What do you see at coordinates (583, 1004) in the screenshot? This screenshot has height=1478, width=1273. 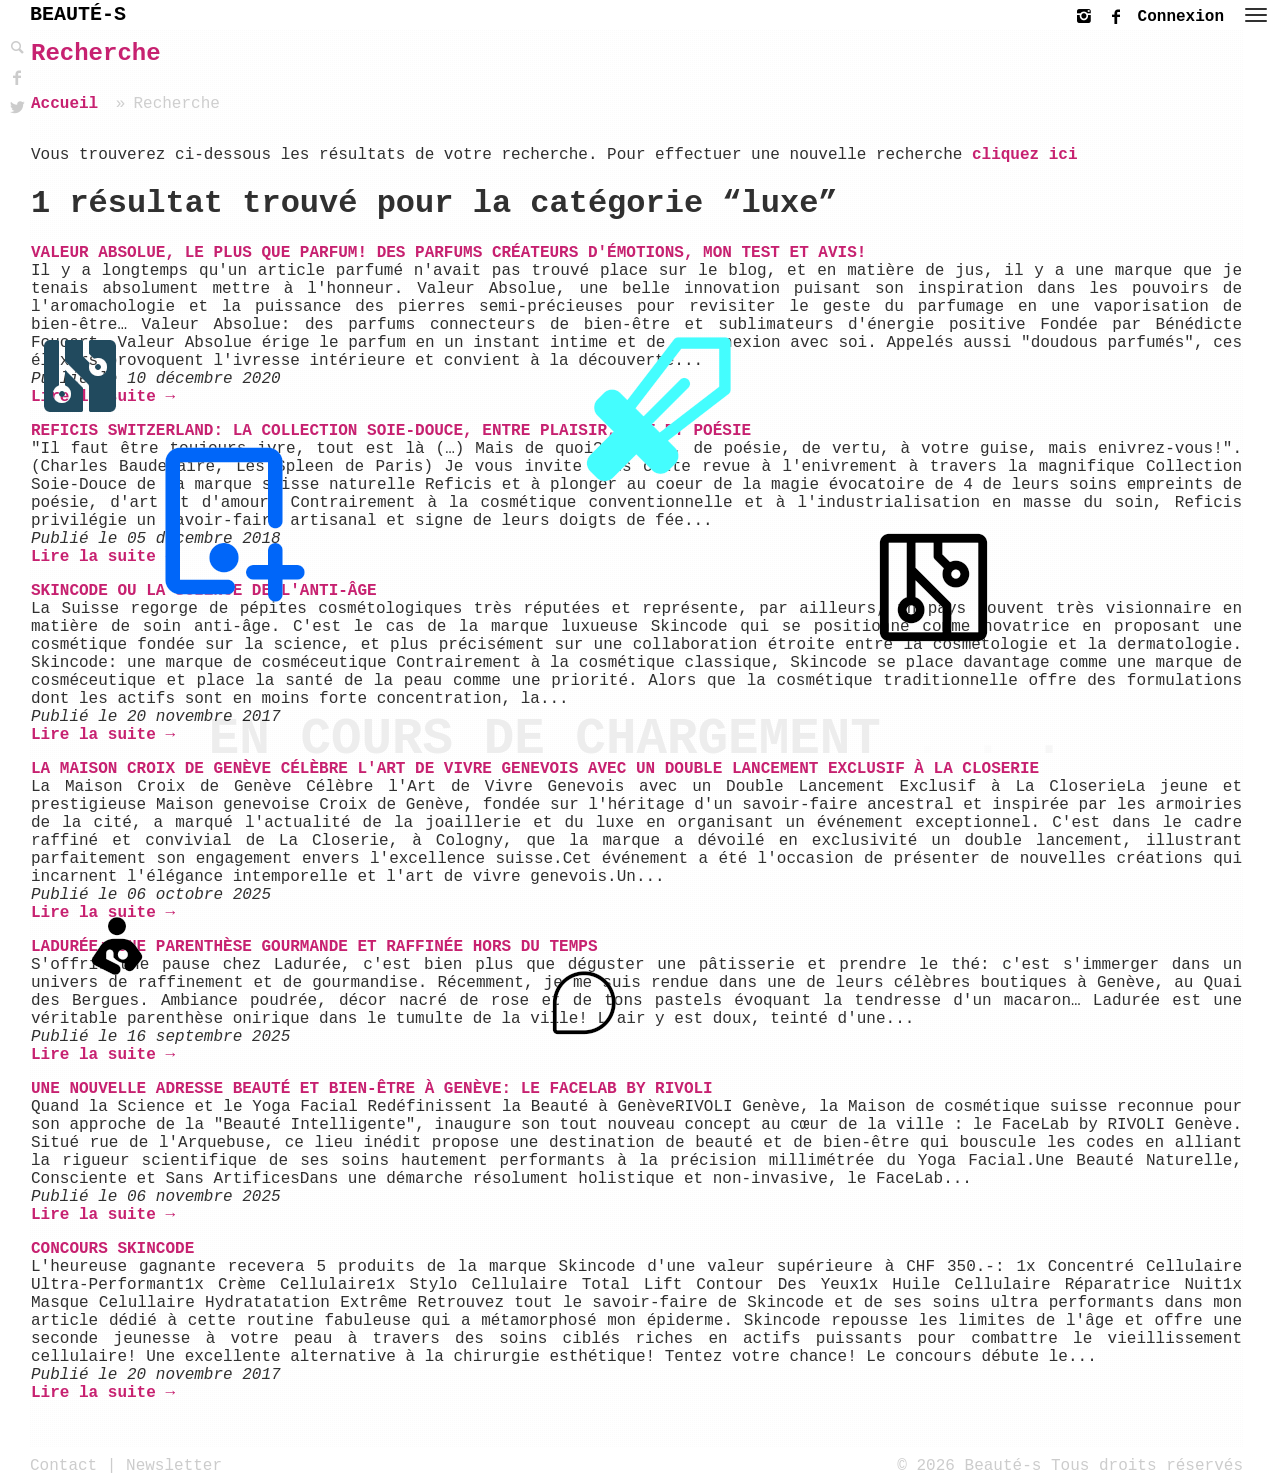 I see `open chat or messaging` at bounding box center [583, 1004].